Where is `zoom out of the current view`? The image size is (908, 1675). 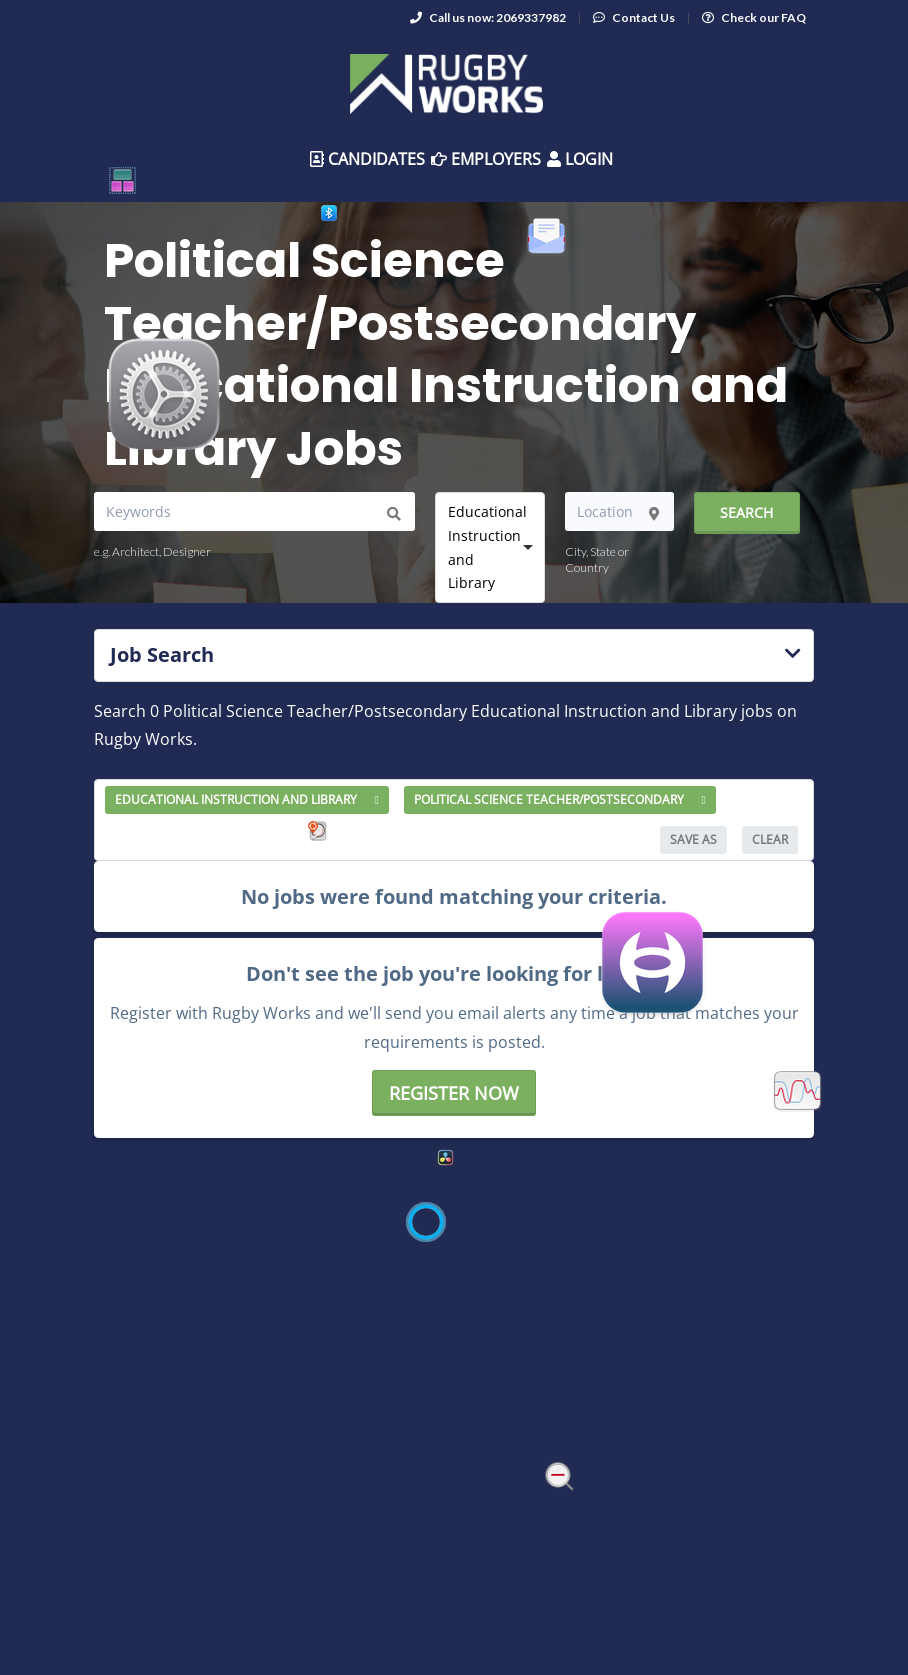
zoom out of the current view is located at coordinates (559, 1476).